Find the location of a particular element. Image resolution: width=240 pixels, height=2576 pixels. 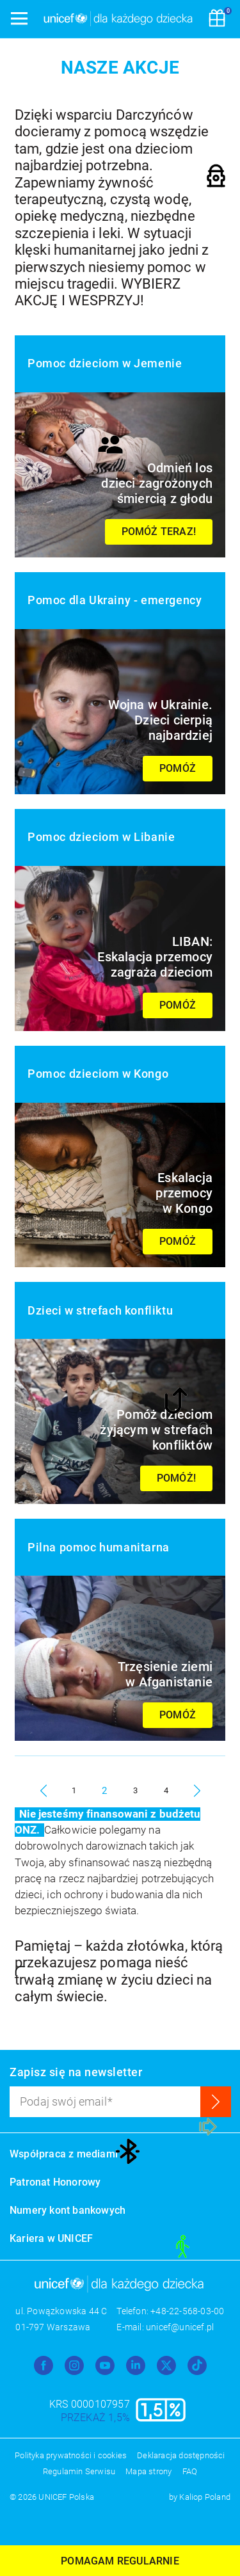

indicates fire safety equipment location is located at coordinates (216, 175).